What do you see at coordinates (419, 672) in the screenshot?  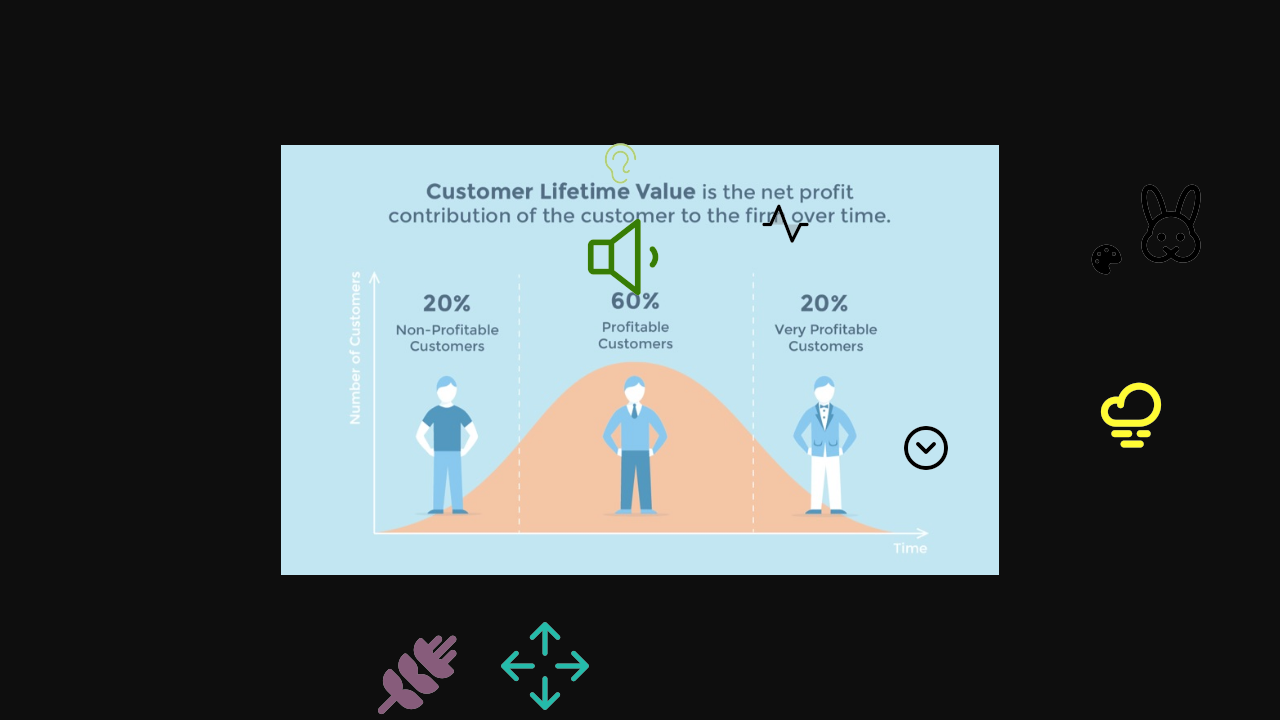 I see `indicates grain or wheat-based ingredients` at bounding box center [419, 672].